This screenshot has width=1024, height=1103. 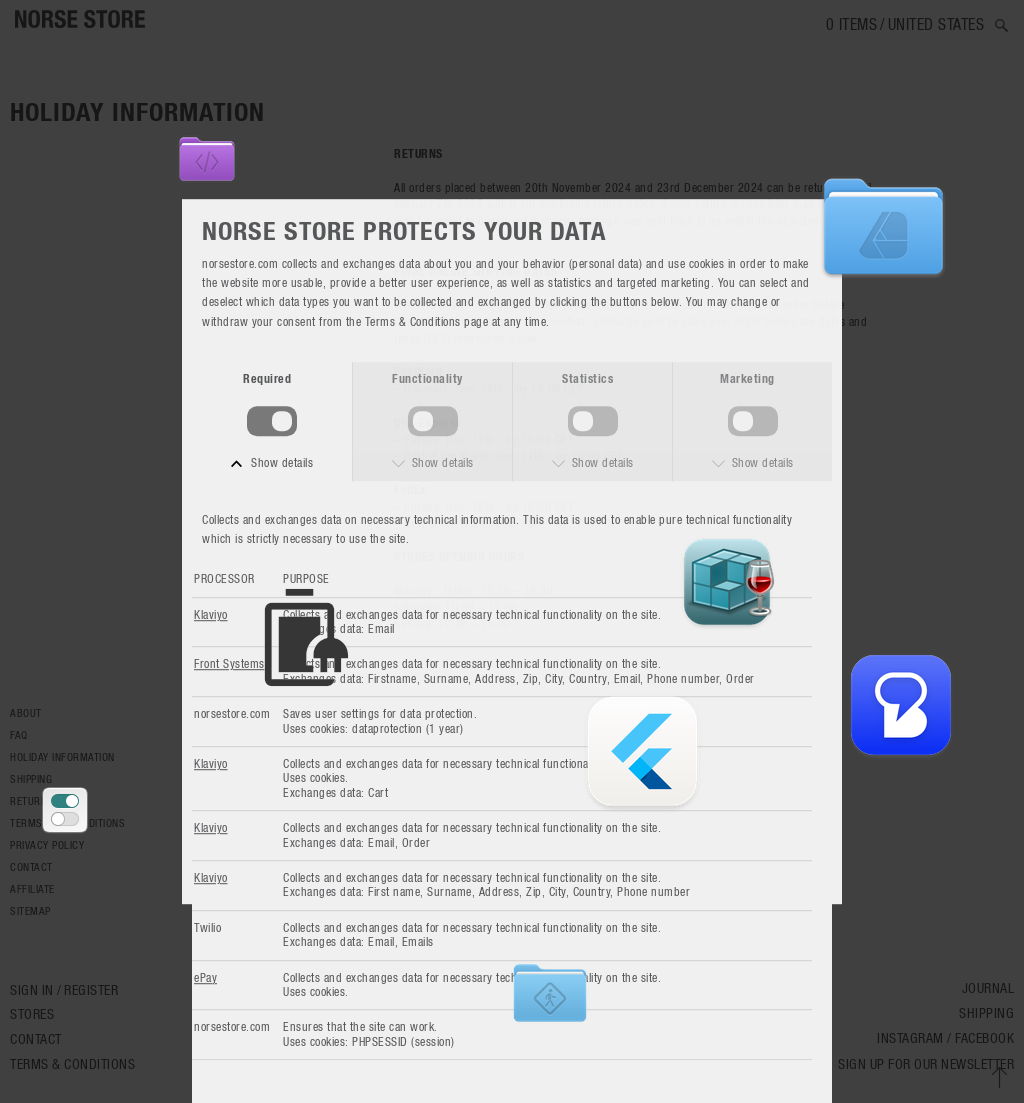 I want to click on open the Flutter development application, so click(x=642, y=751).